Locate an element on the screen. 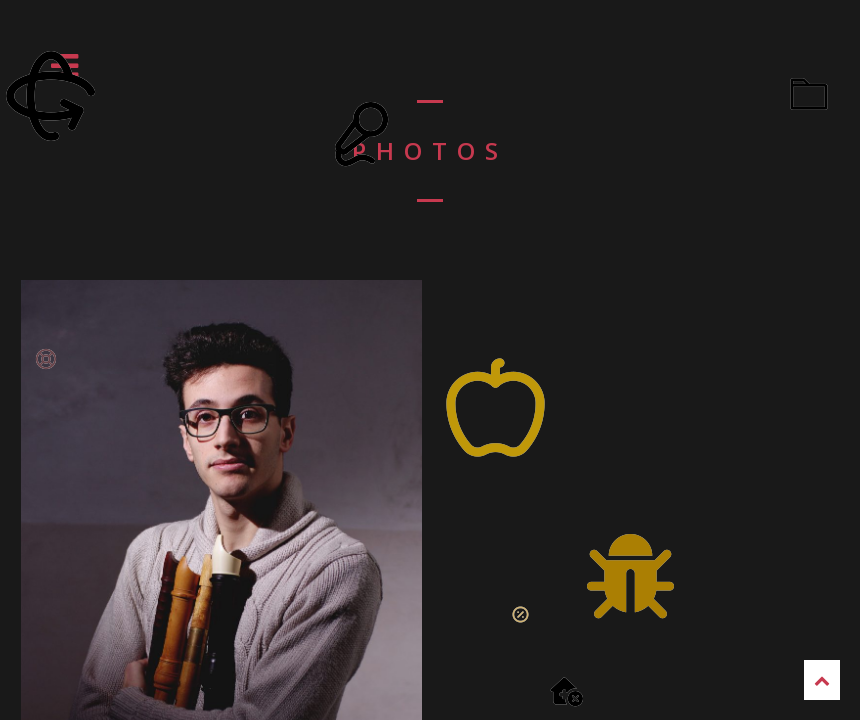 Image resolution: width=860 pixels, height=720 pixels. rotate object in 3D space is located at coordinates (51, 96).